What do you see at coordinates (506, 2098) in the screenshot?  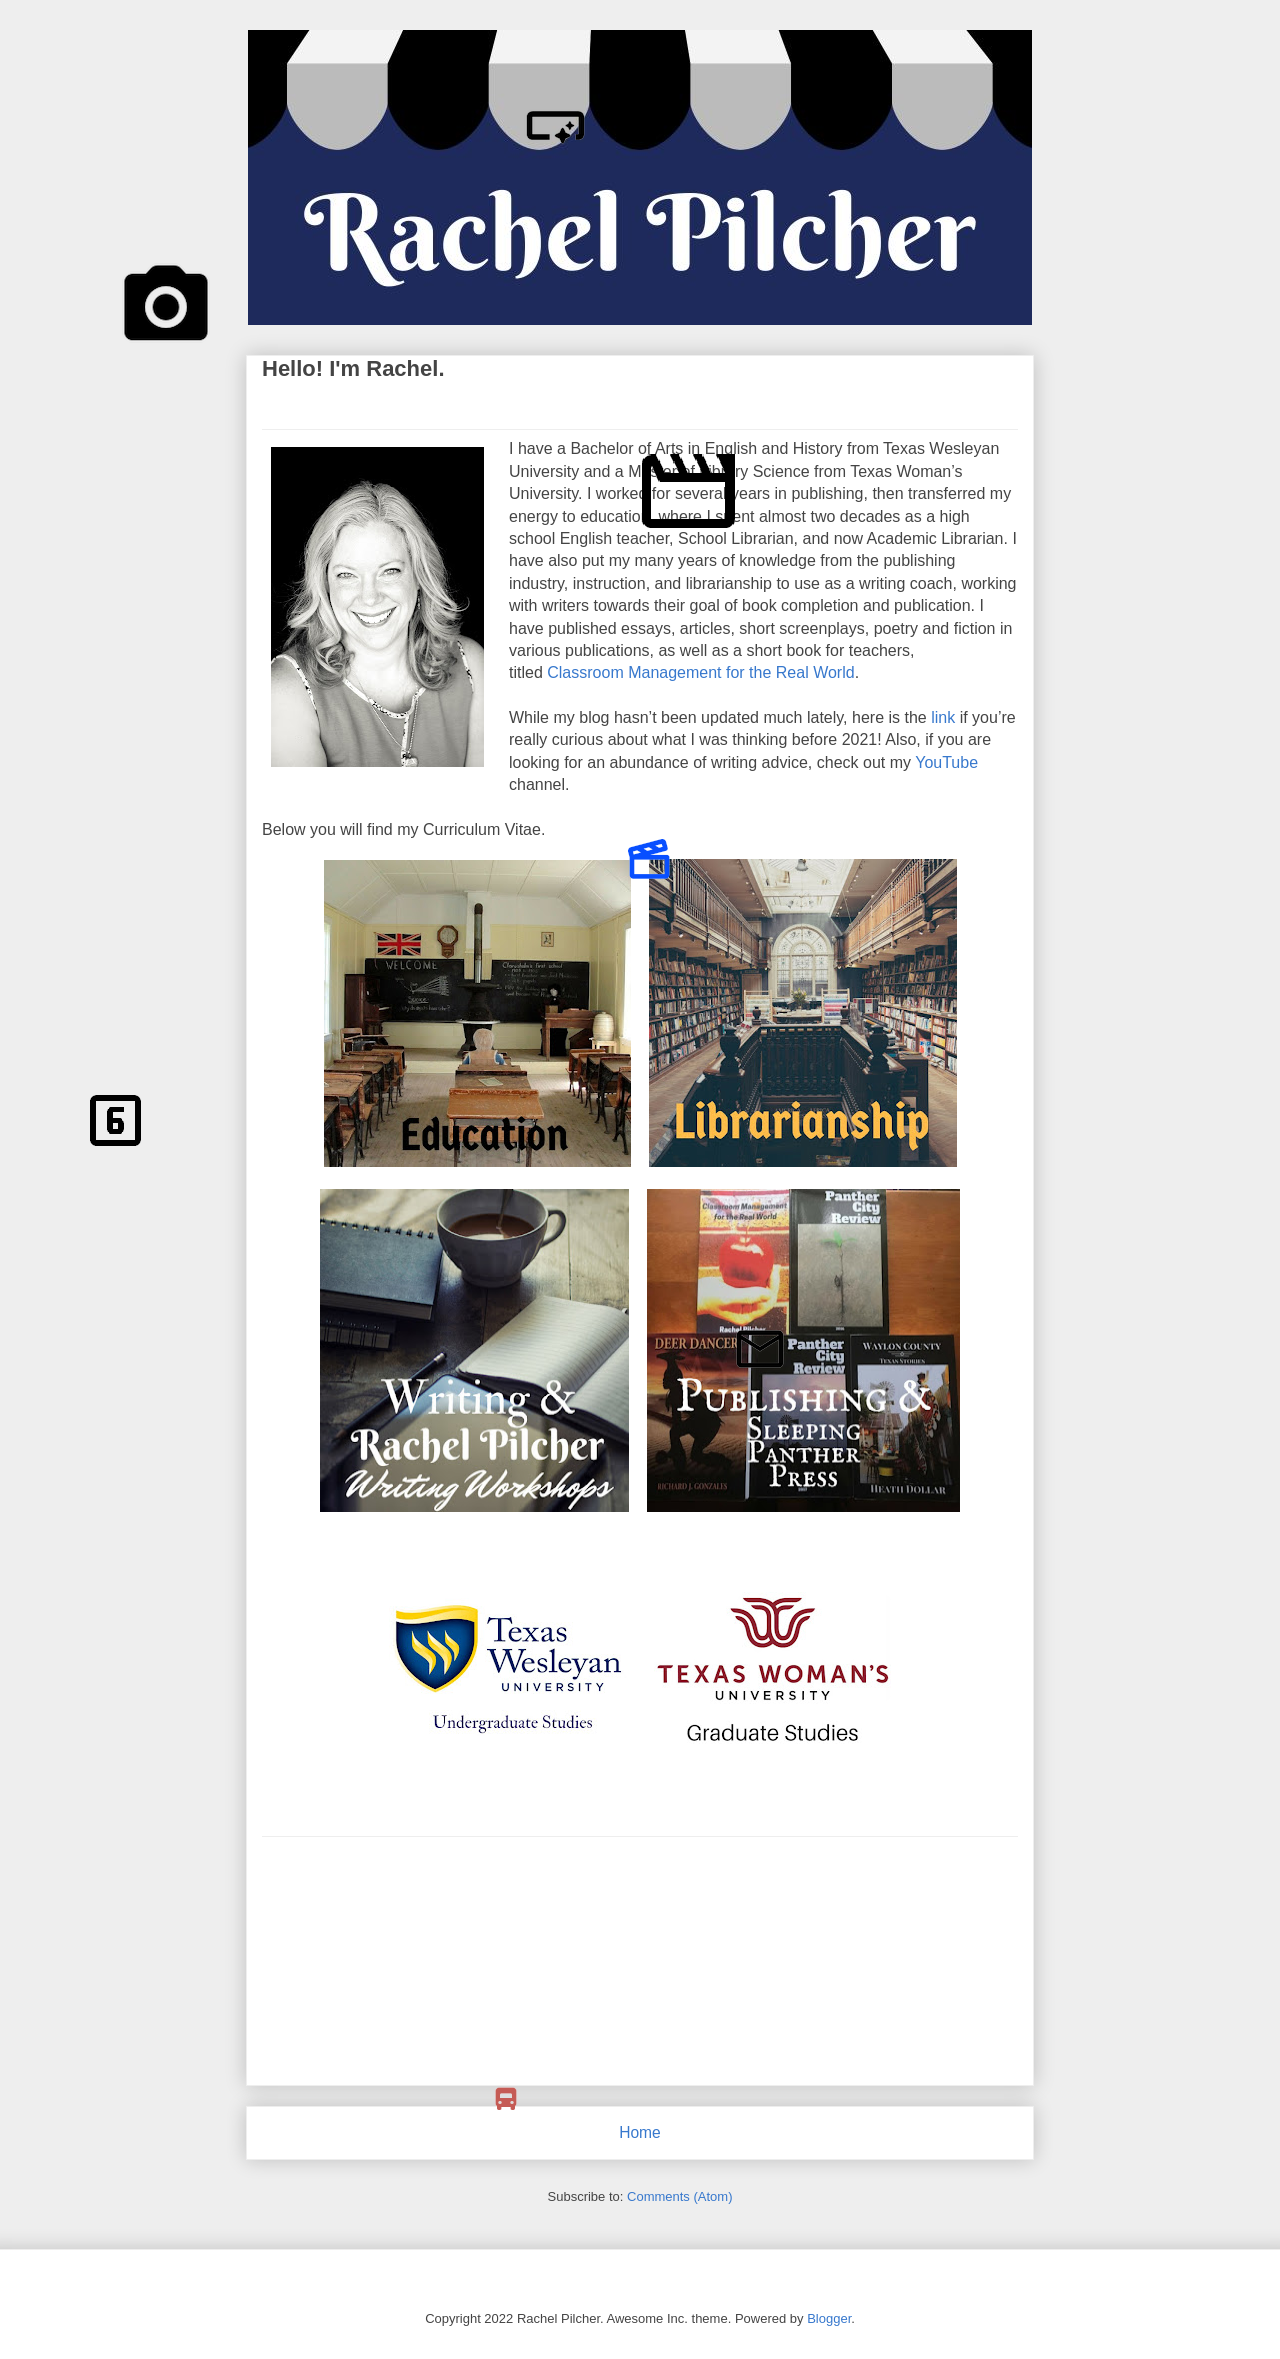 I see `view delivery or shipping status` at bounding box center [506, 2098].